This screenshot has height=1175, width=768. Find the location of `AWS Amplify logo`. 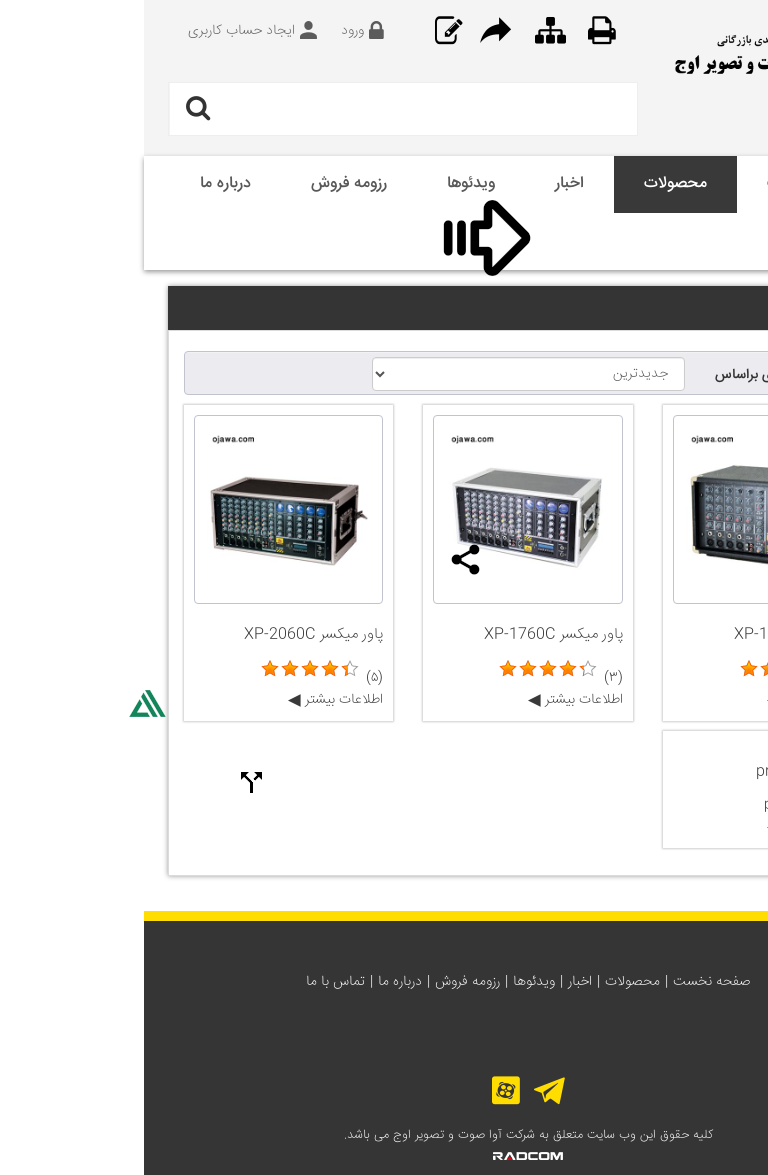

AWS Amplify logo is located at coordinates (147, 703).